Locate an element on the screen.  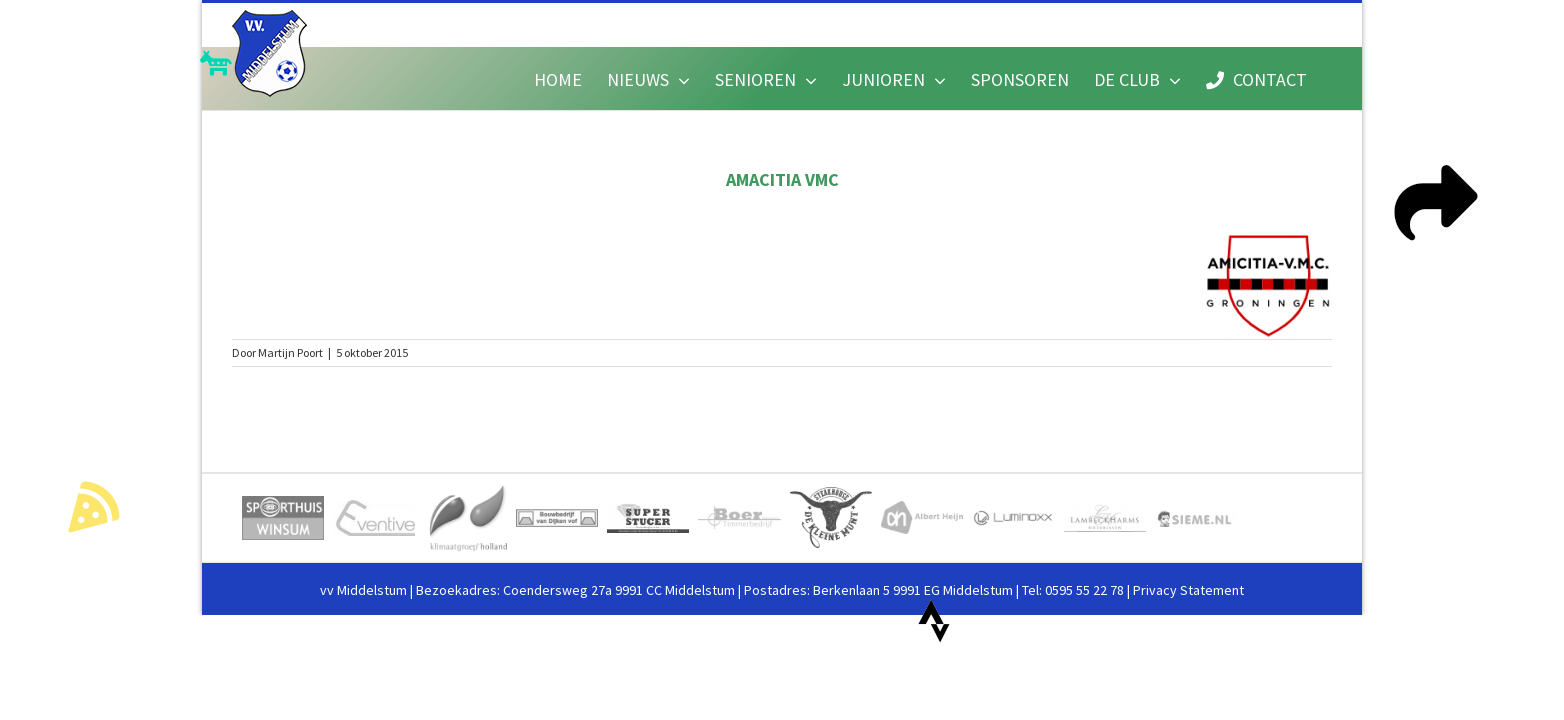
share this content is located at coordinates (1436, 204).